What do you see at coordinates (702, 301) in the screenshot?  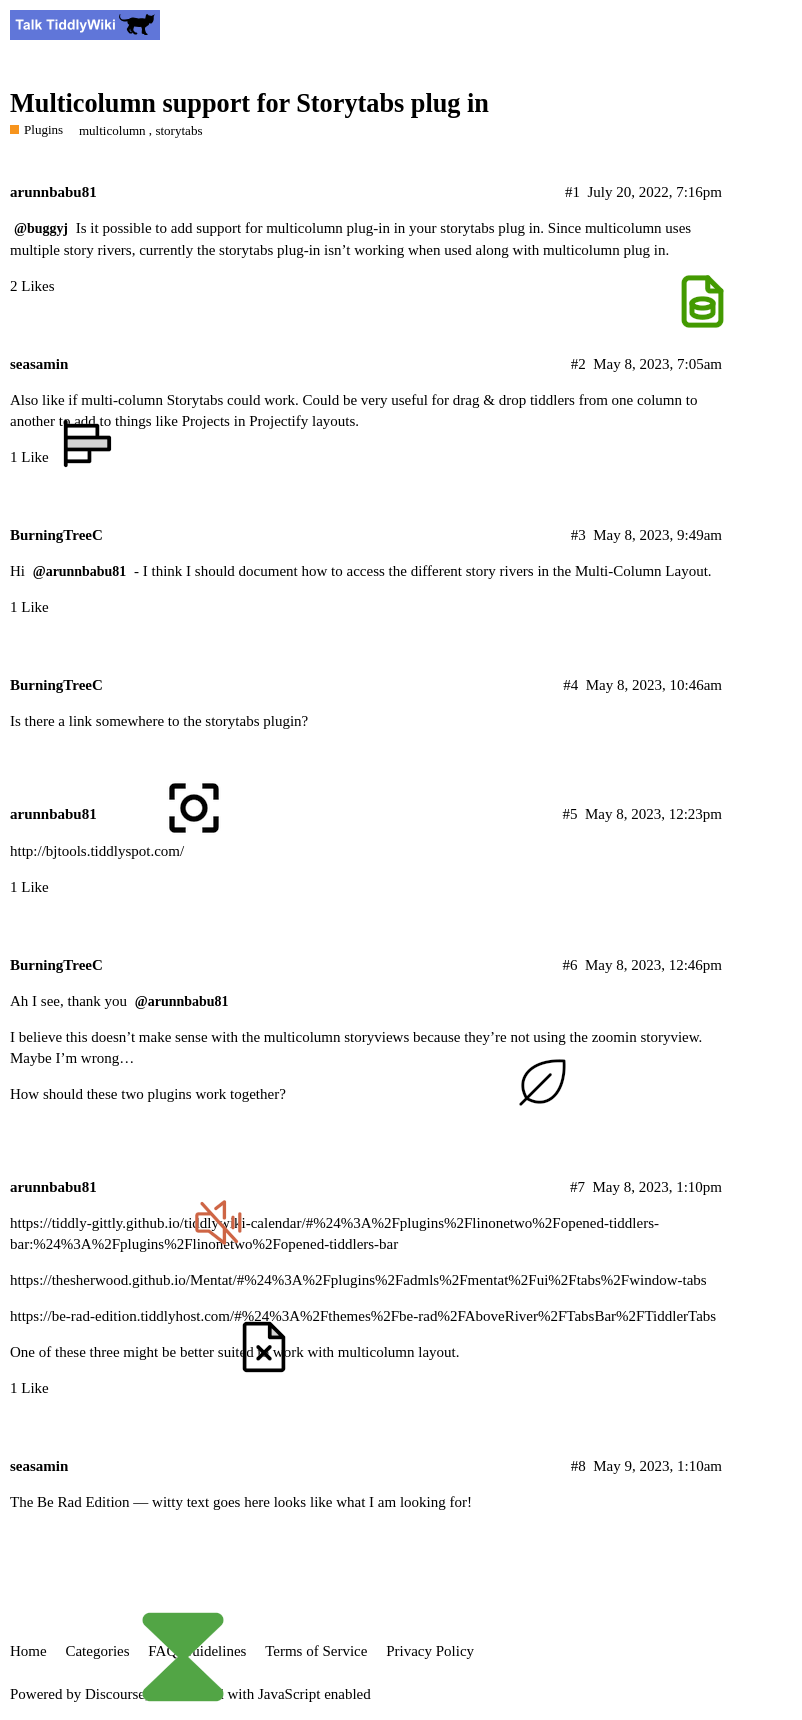 I see `access database file` at bounding box center [702, 301].